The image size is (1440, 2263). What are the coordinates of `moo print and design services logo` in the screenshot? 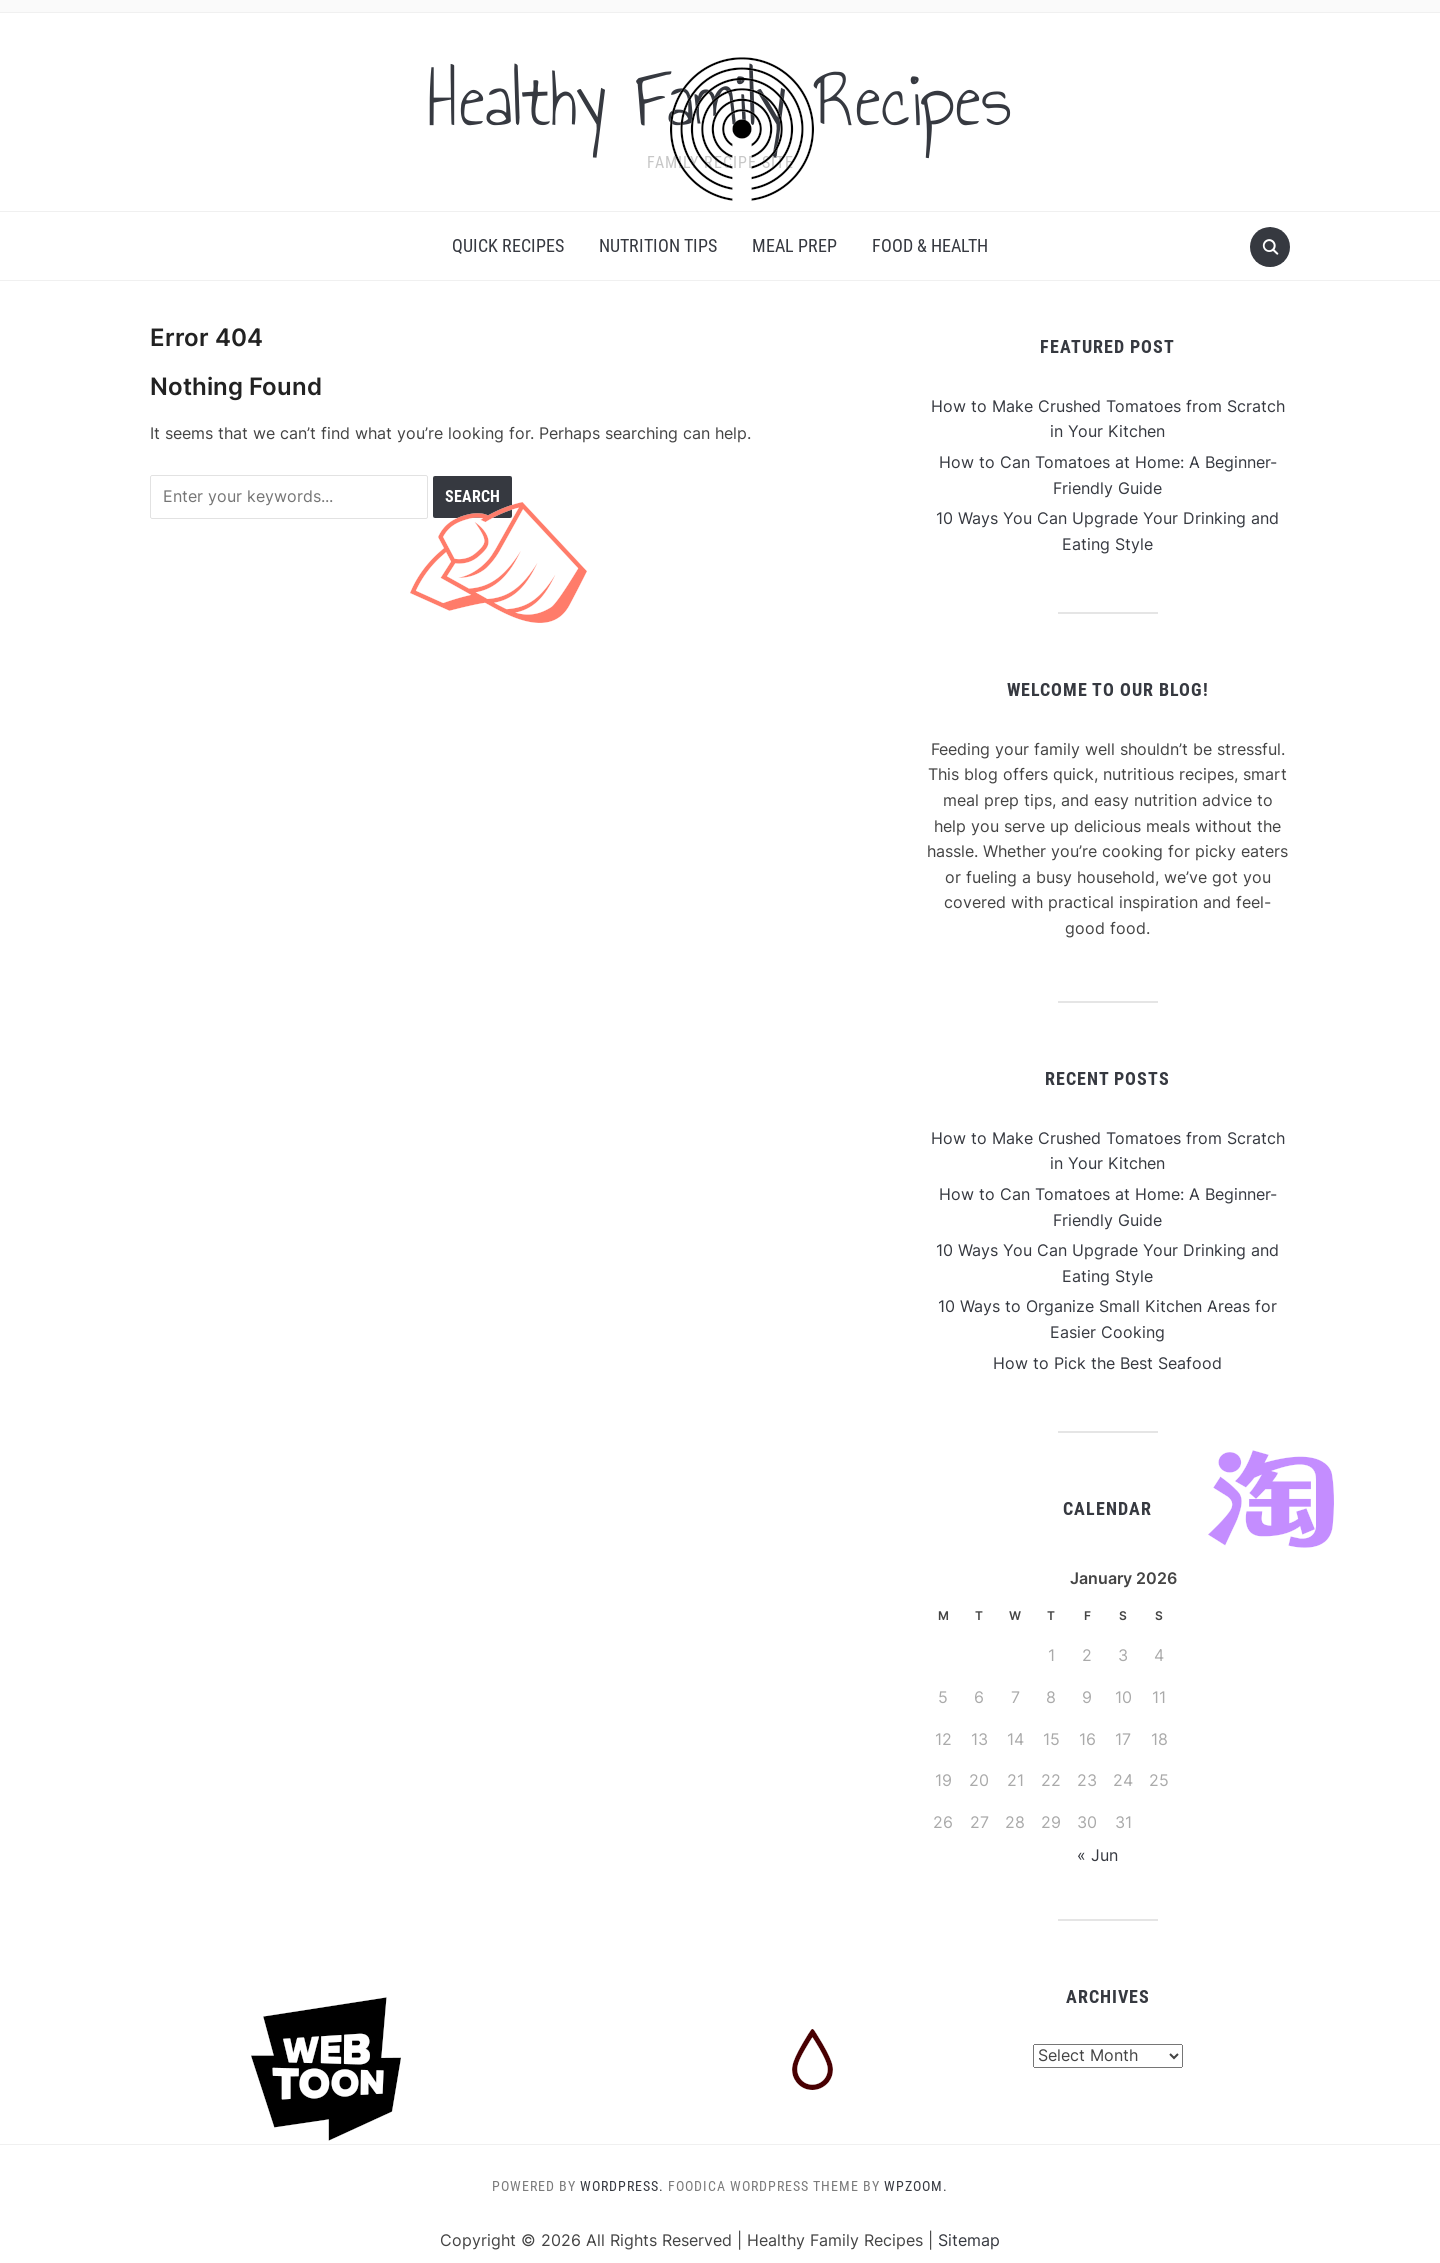 It's located at (812, 2059).